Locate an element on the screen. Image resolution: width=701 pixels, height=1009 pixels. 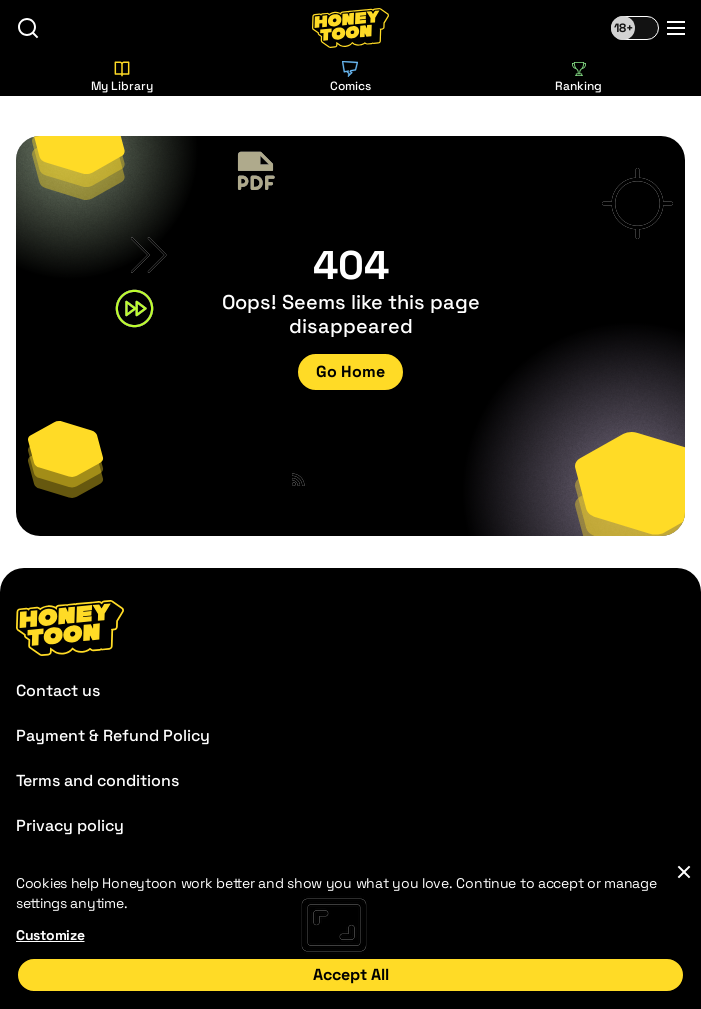
open a PDF document is located at coordinates (255, 172).